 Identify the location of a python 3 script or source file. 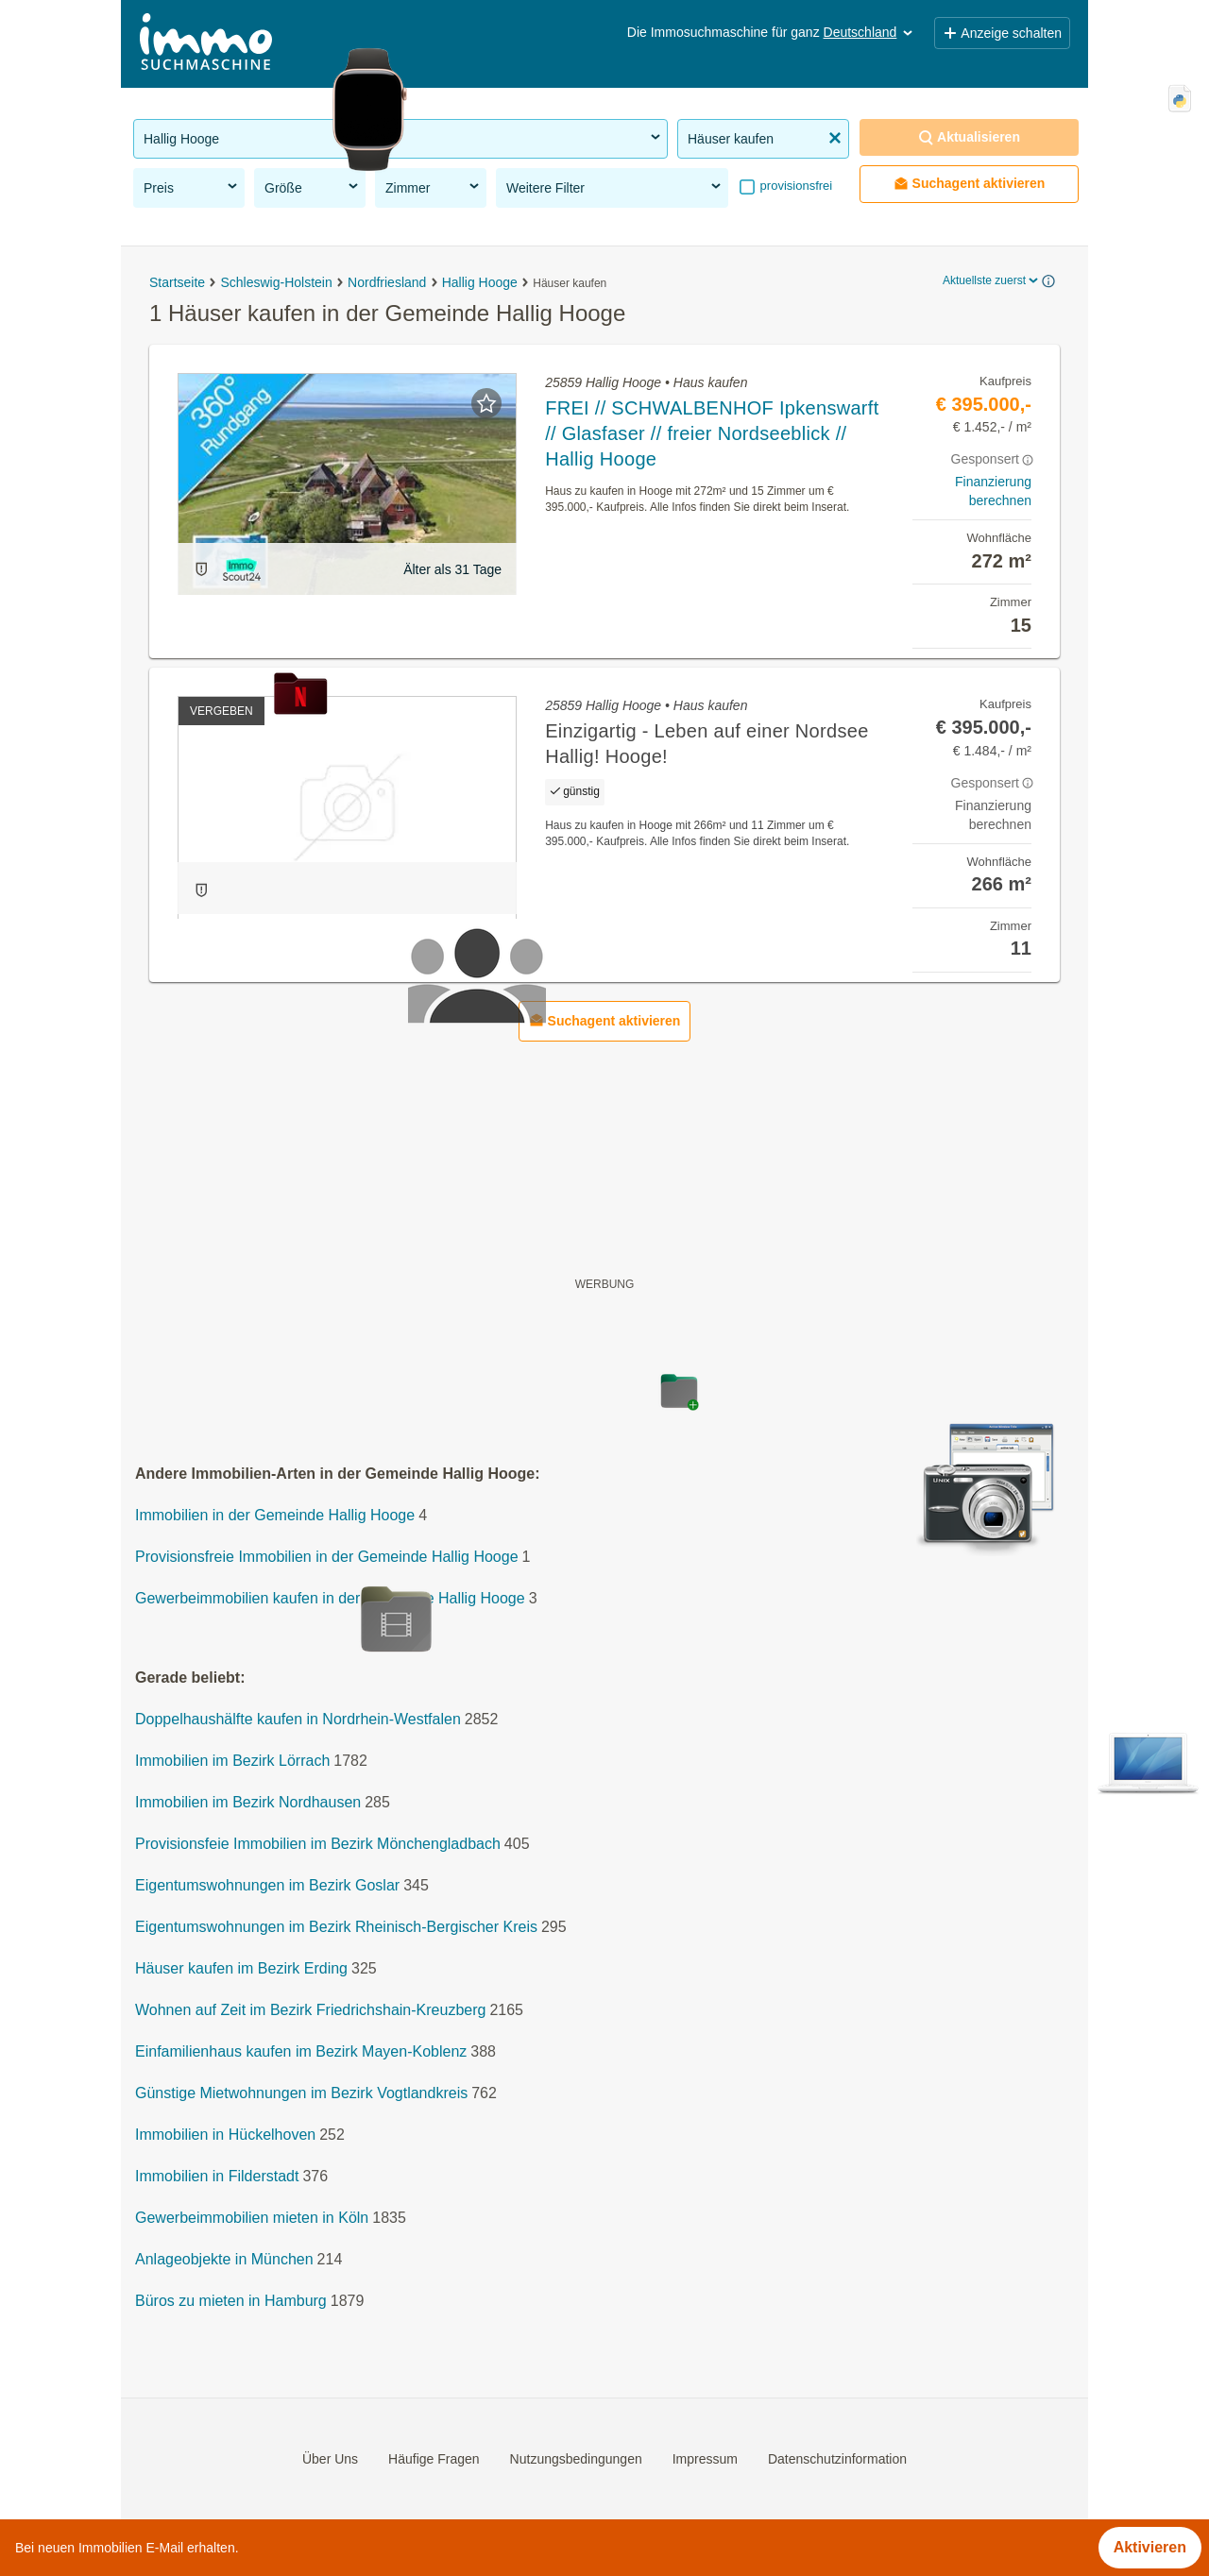
(1180, 98).